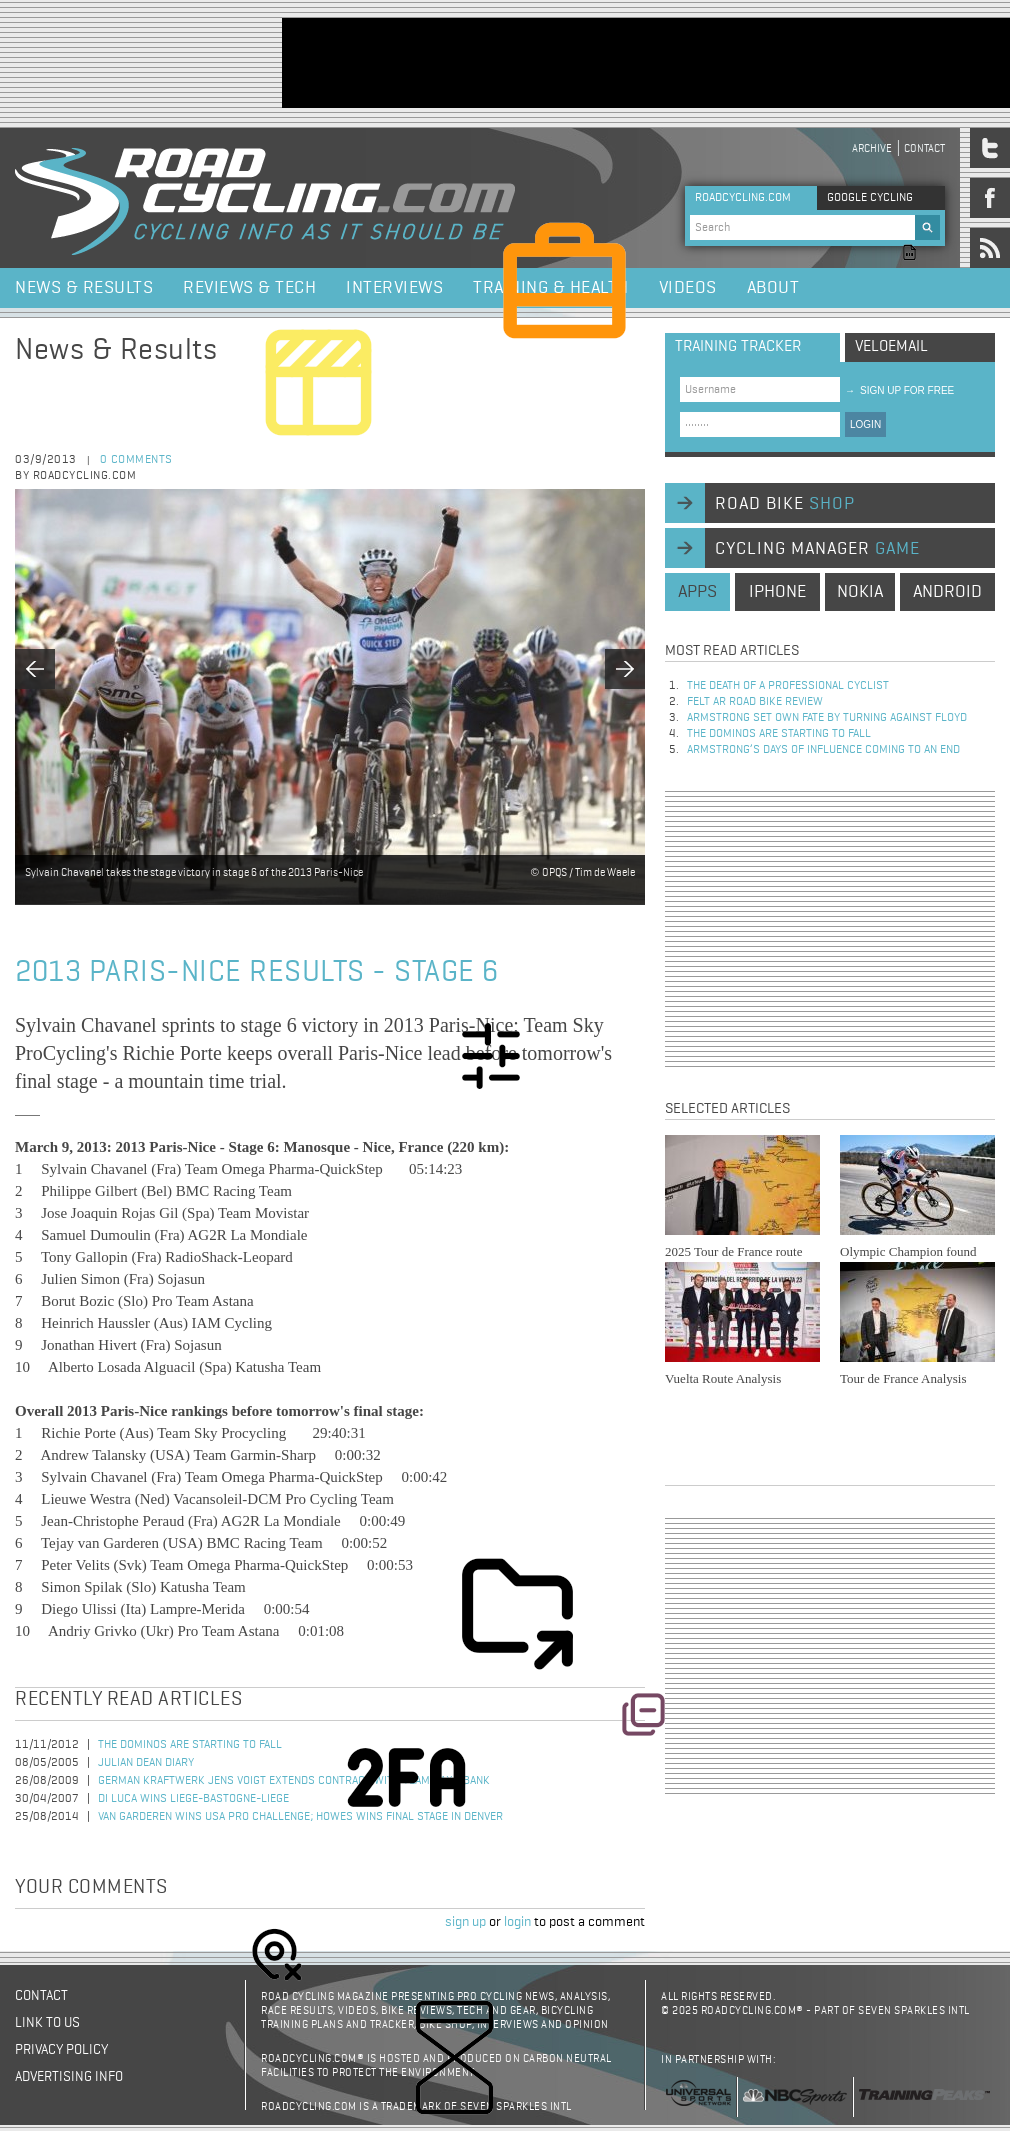  What do you see at coordinates (517, 1608) in the screenshot?
I see `share a folder with others` at bounding box center [517, 1608].